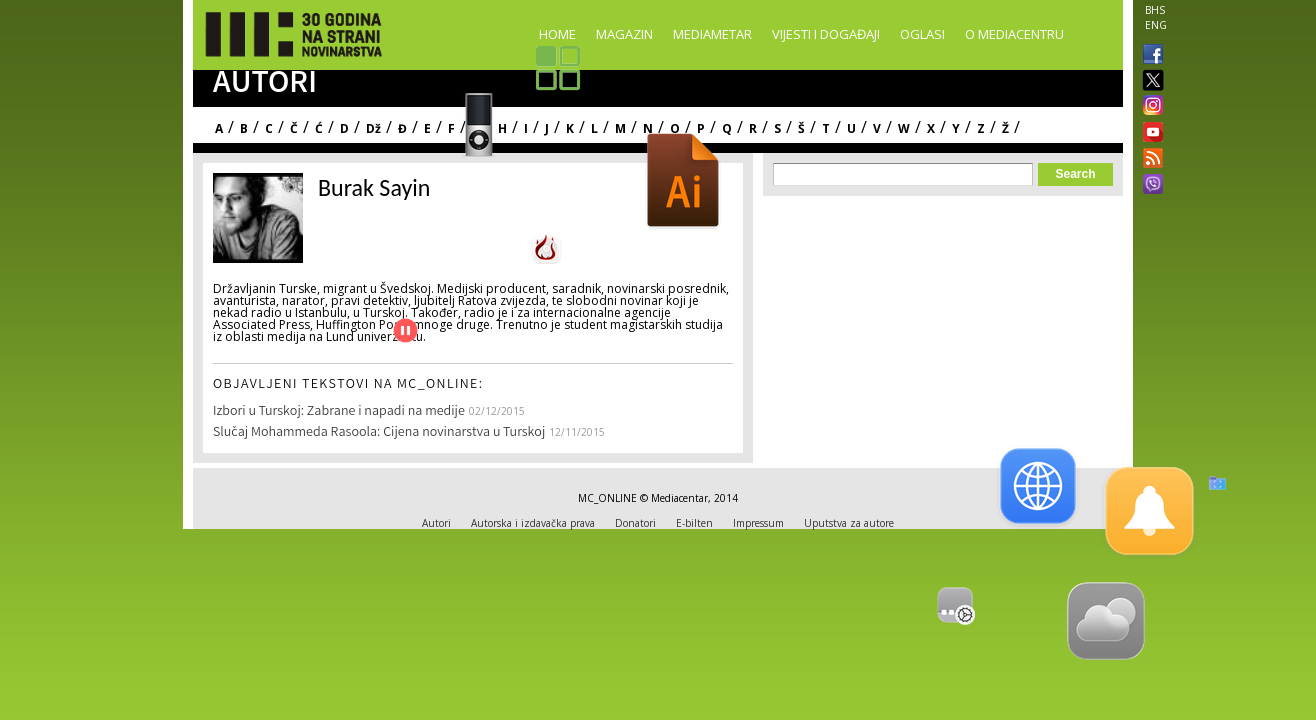  Describe the element at coordinates (1038, 486) in the screenshot. I see `access language learning applications` at that location.